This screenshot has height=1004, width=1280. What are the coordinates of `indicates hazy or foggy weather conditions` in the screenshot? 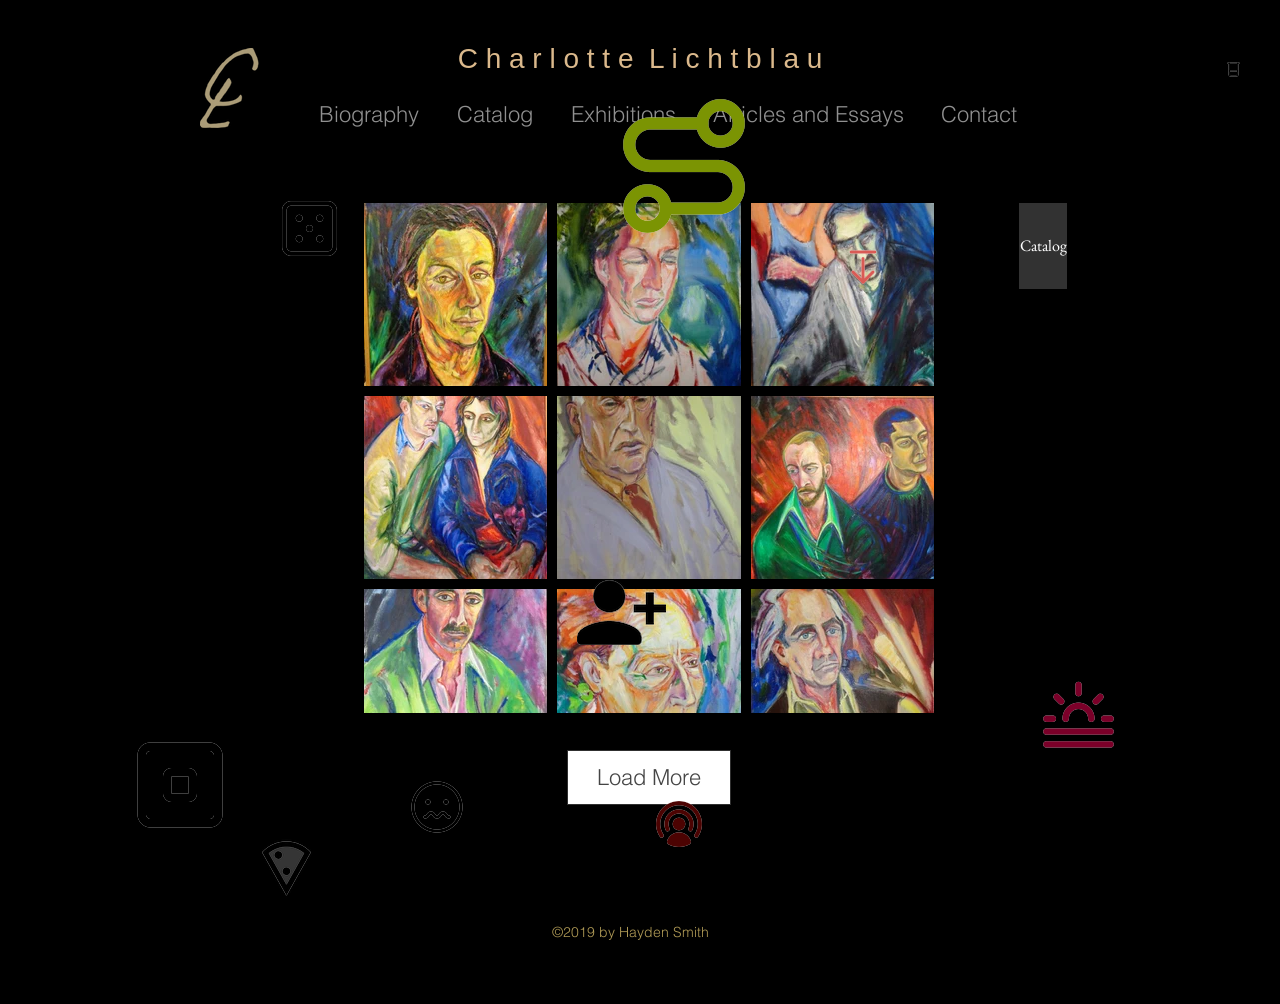 It's located at (1078, 715).